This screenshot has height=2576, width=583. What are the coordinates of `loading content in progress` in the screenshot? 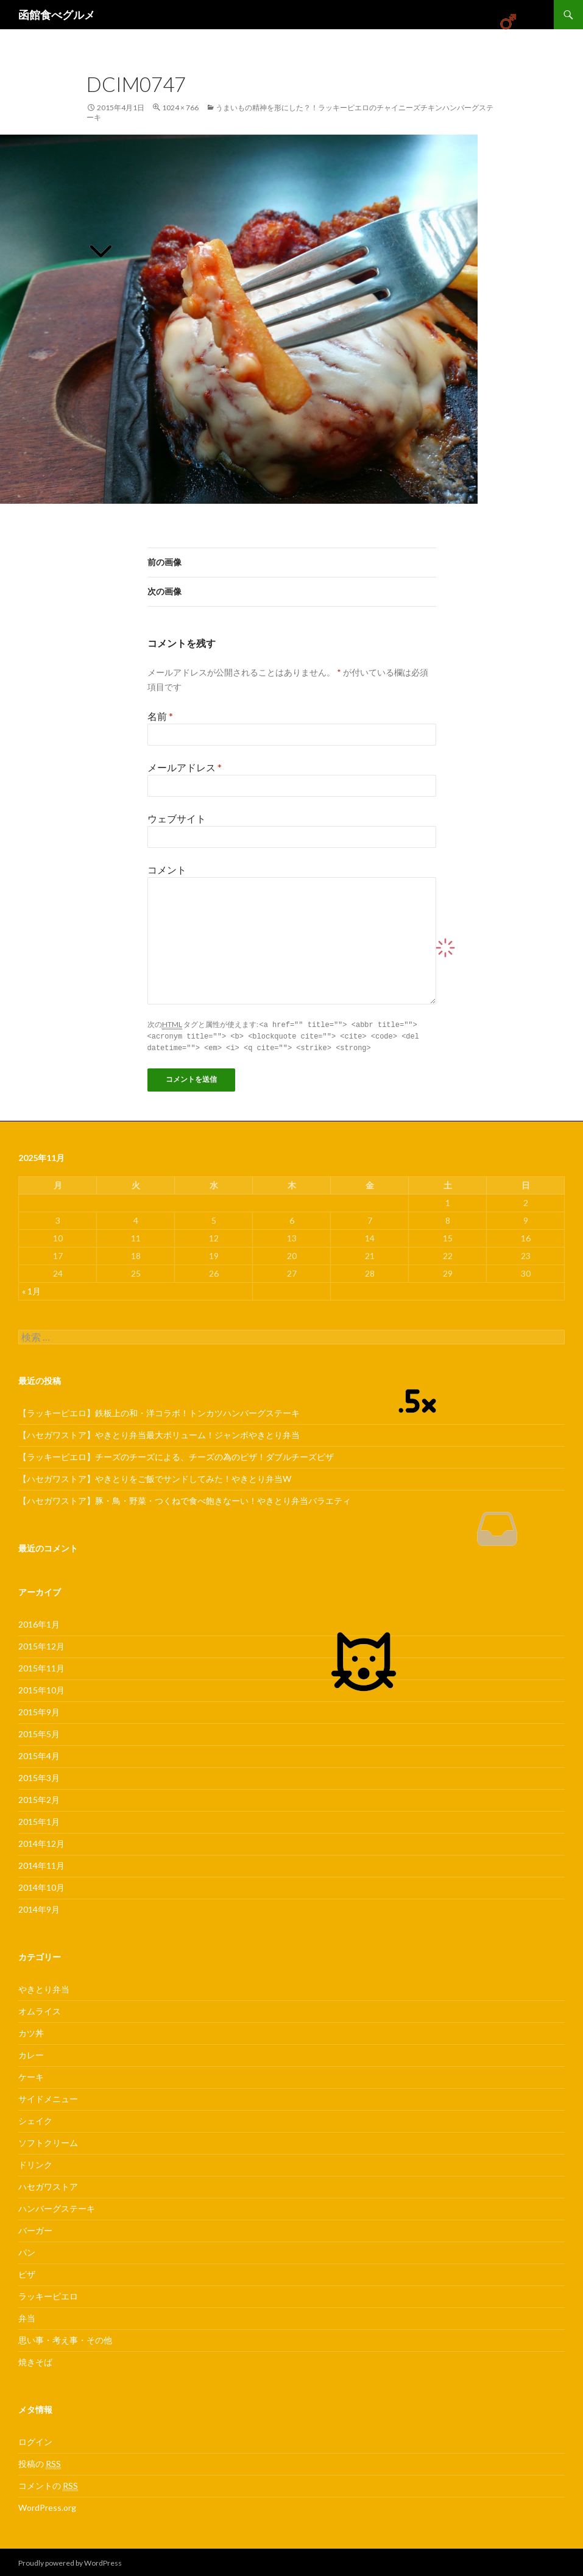 It's located at (445, 948).